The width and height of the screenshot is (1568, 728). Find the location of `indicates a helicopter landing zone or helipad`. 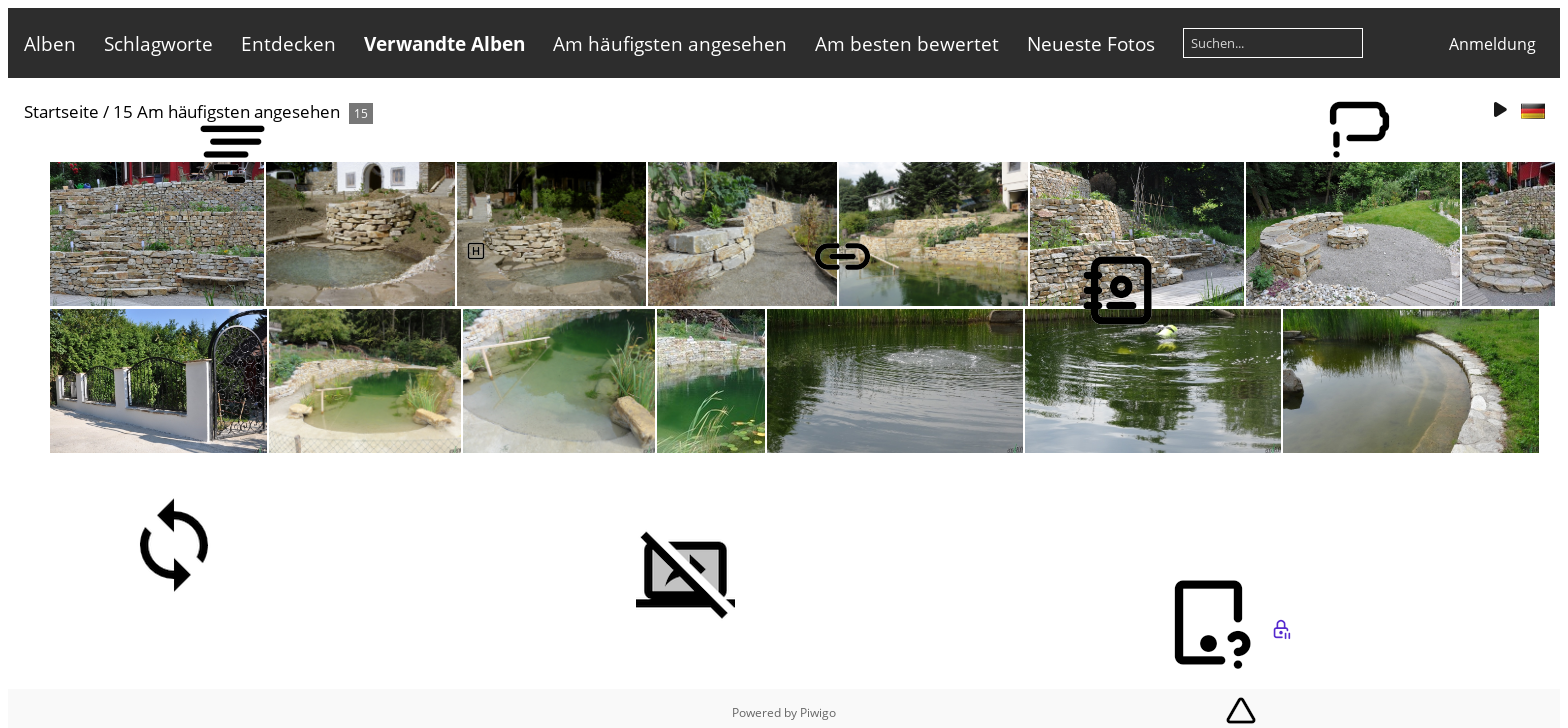

indicates a helicopter landing zone or helipad is located at coordinates (476, 251).